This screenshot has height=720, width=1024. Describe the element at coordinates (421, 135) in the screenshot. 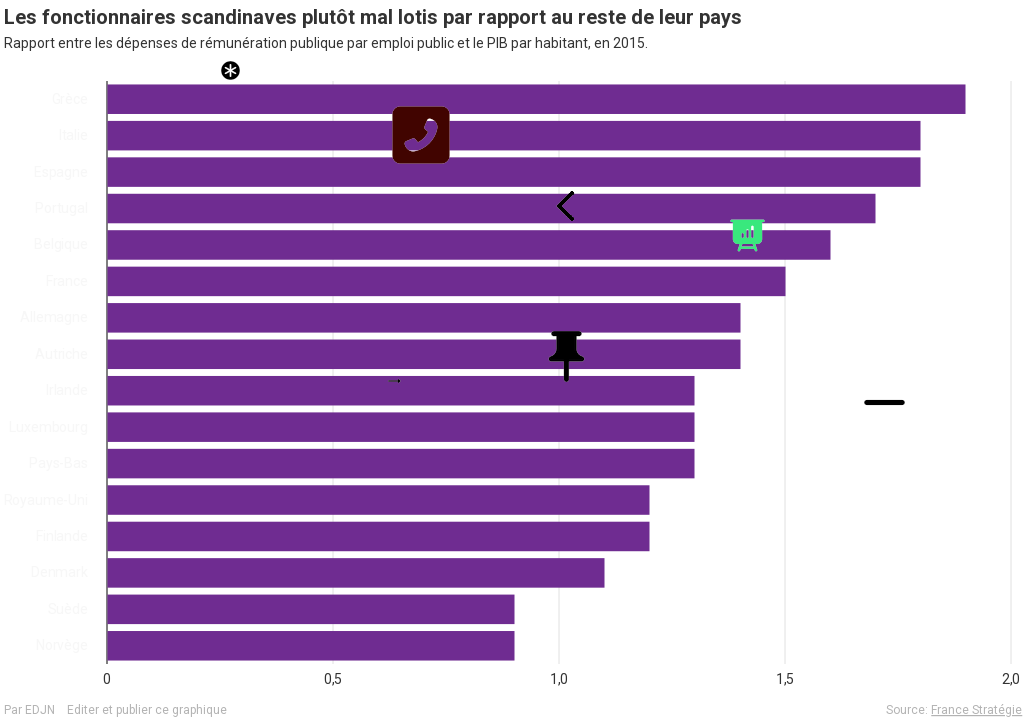

I see `make or receive a phone call` at that location.